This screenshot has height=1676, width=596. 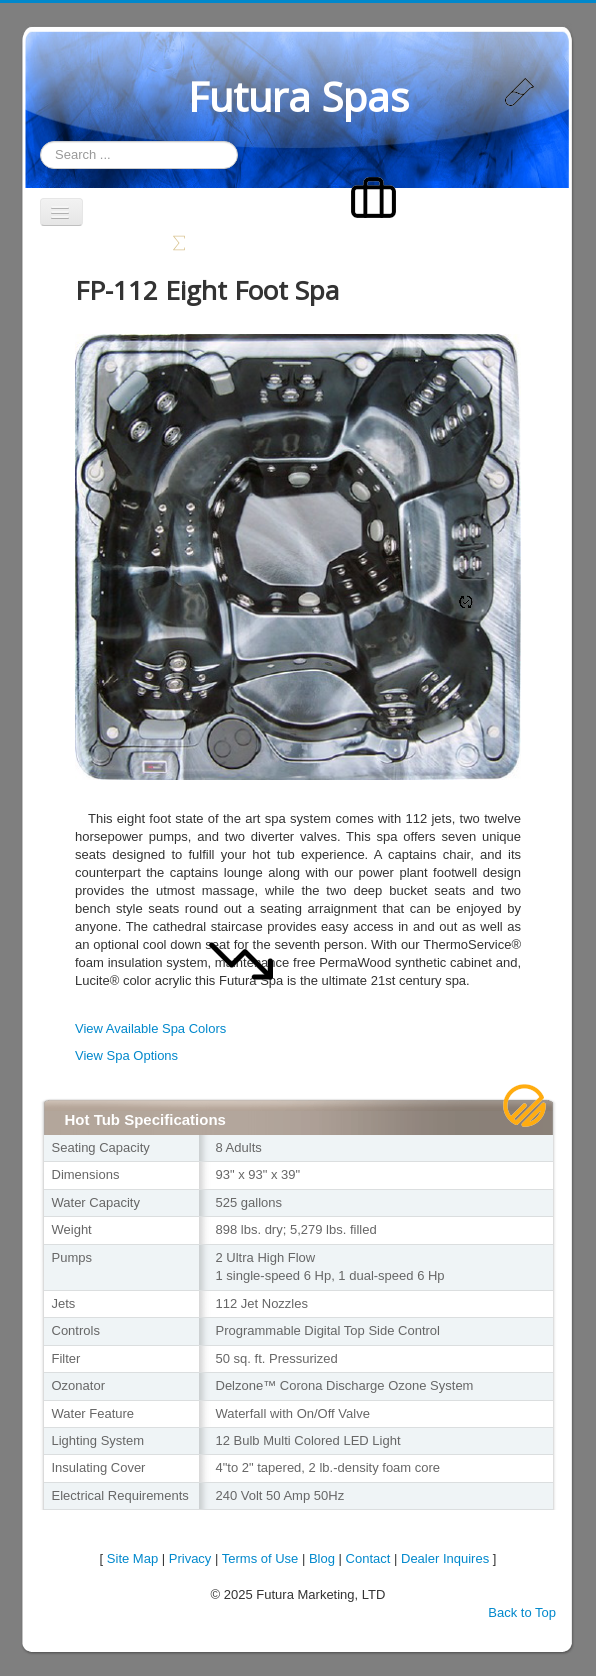 What do you see at coordinates (524, 1105) in the screenshot?
I see `planetscale database platform logo` at bounding box center [524, 1105].